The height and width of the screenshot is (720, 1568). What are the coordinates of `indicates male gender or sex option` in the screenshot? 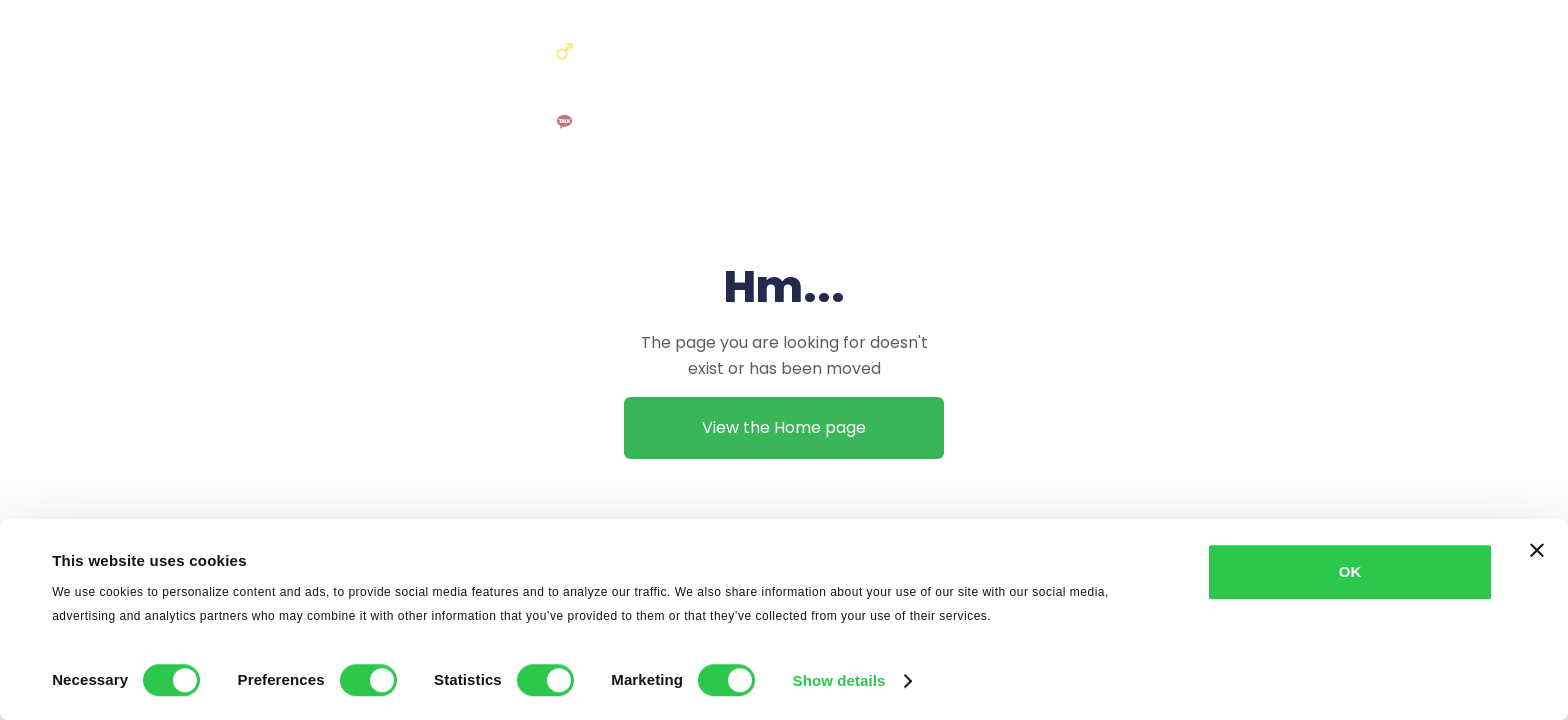 It's located at (563, 52).